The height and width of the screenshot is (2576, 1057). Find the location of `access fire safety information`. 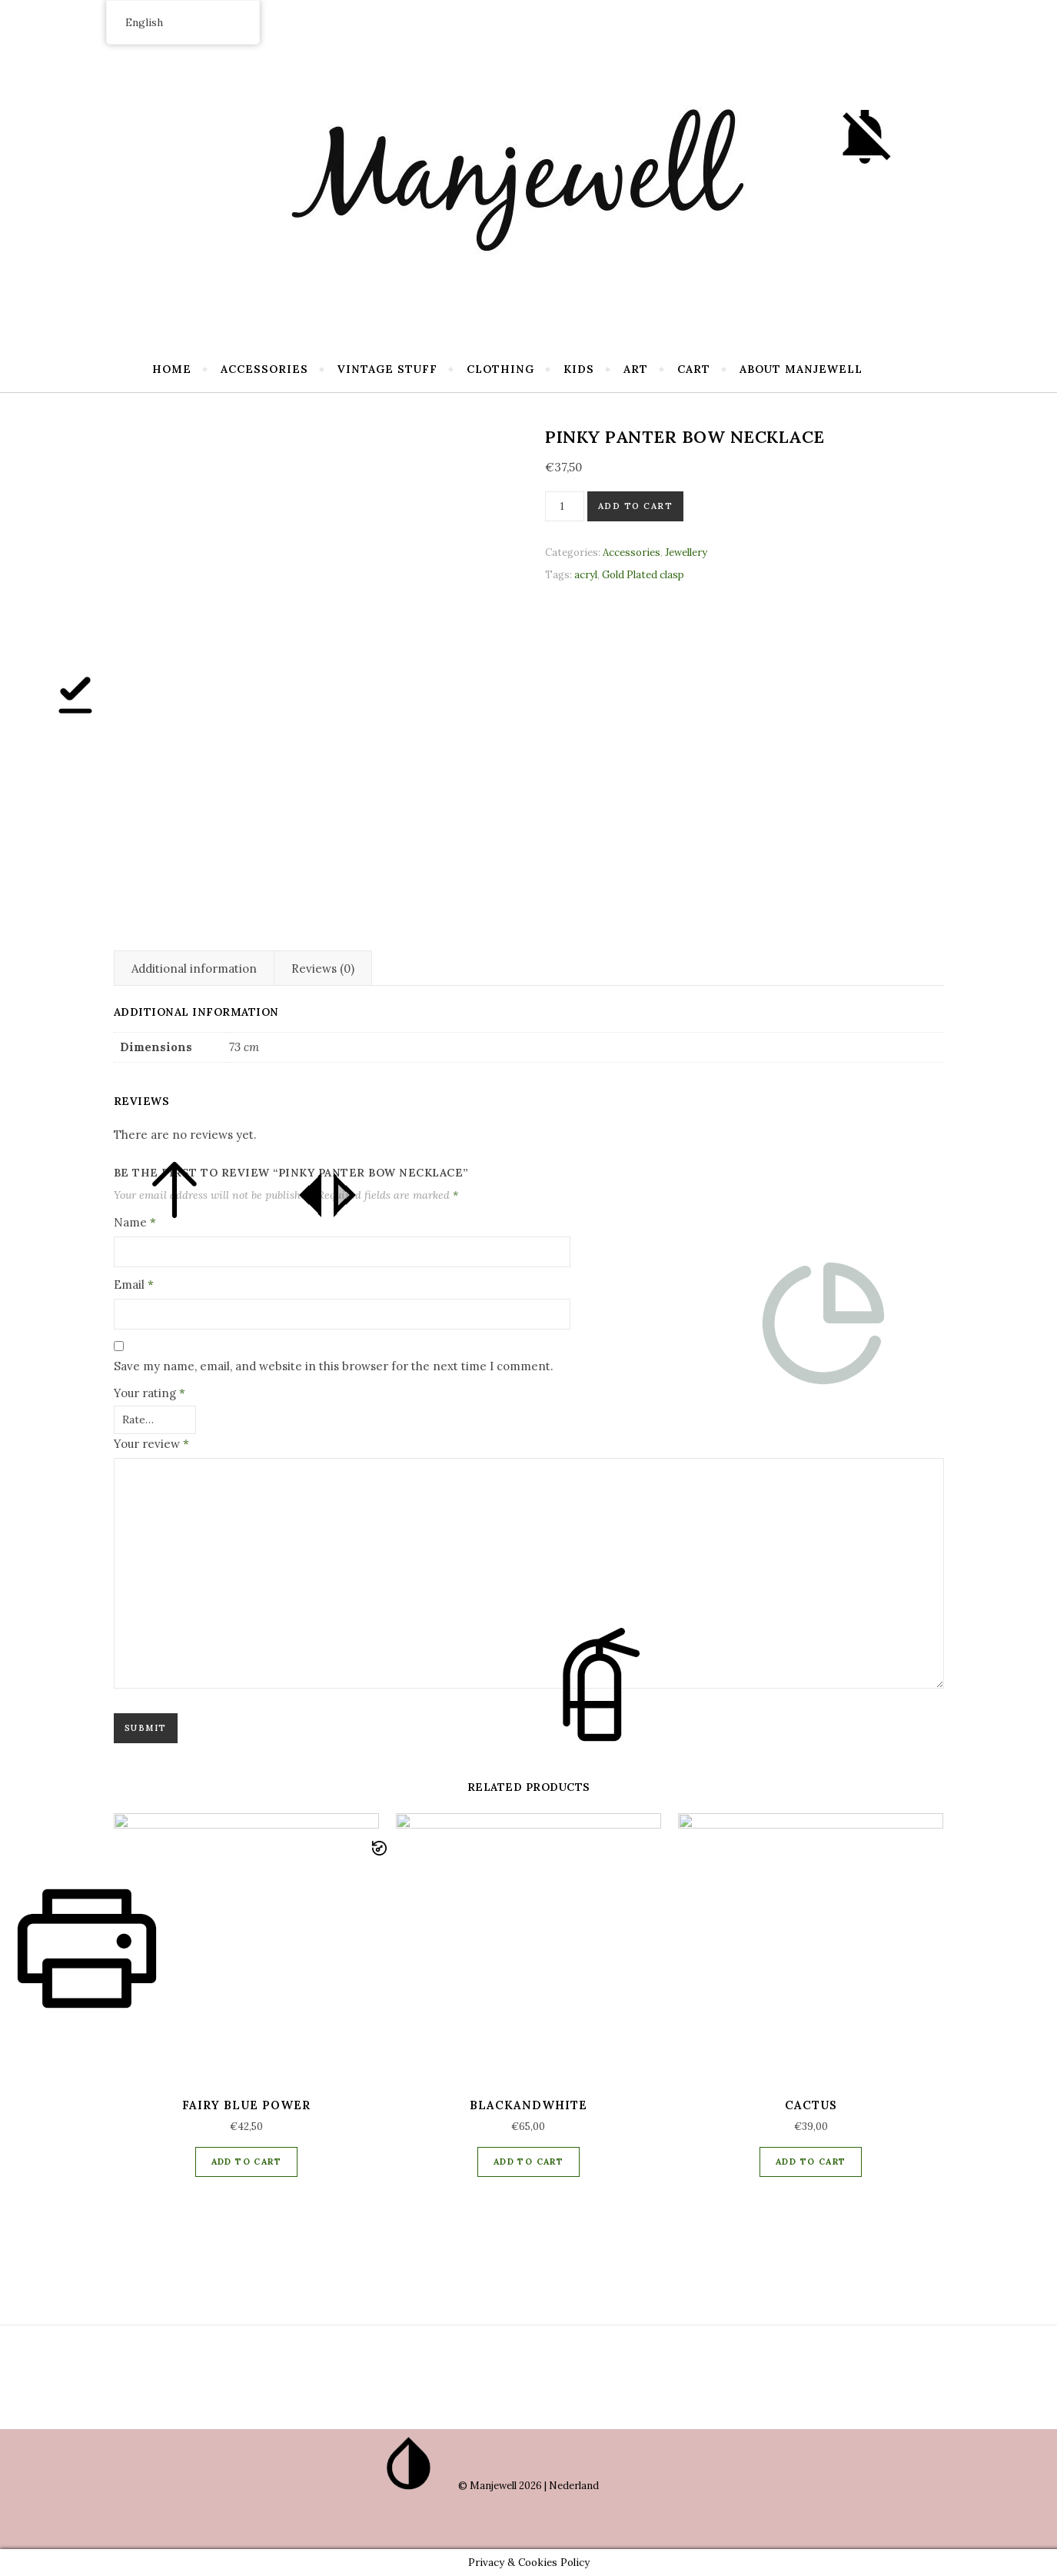

access fire safety information is located at coordinates (596, 1686).